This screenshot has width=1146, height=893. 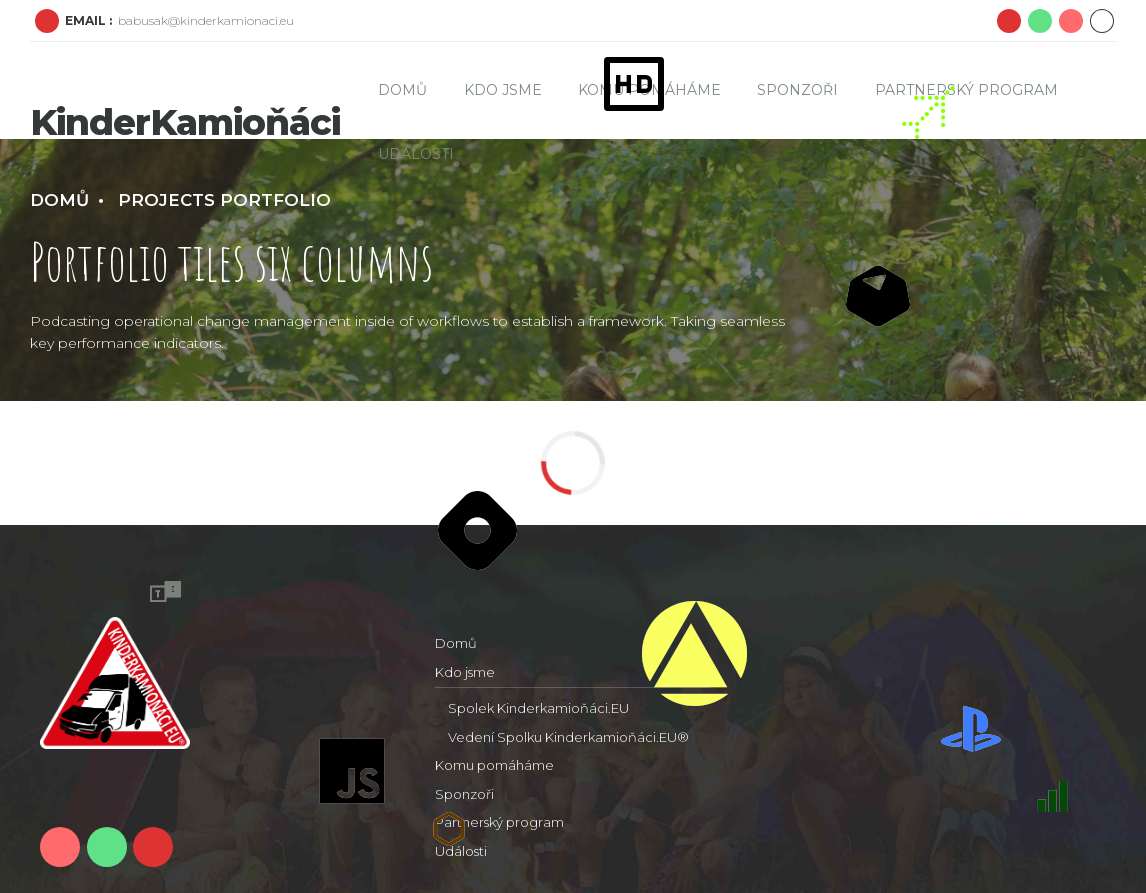 What do you see at coordinates (878, 296) in the screenshot?
I see `open RunKit node.js playground` at bounding box center [878, 296].